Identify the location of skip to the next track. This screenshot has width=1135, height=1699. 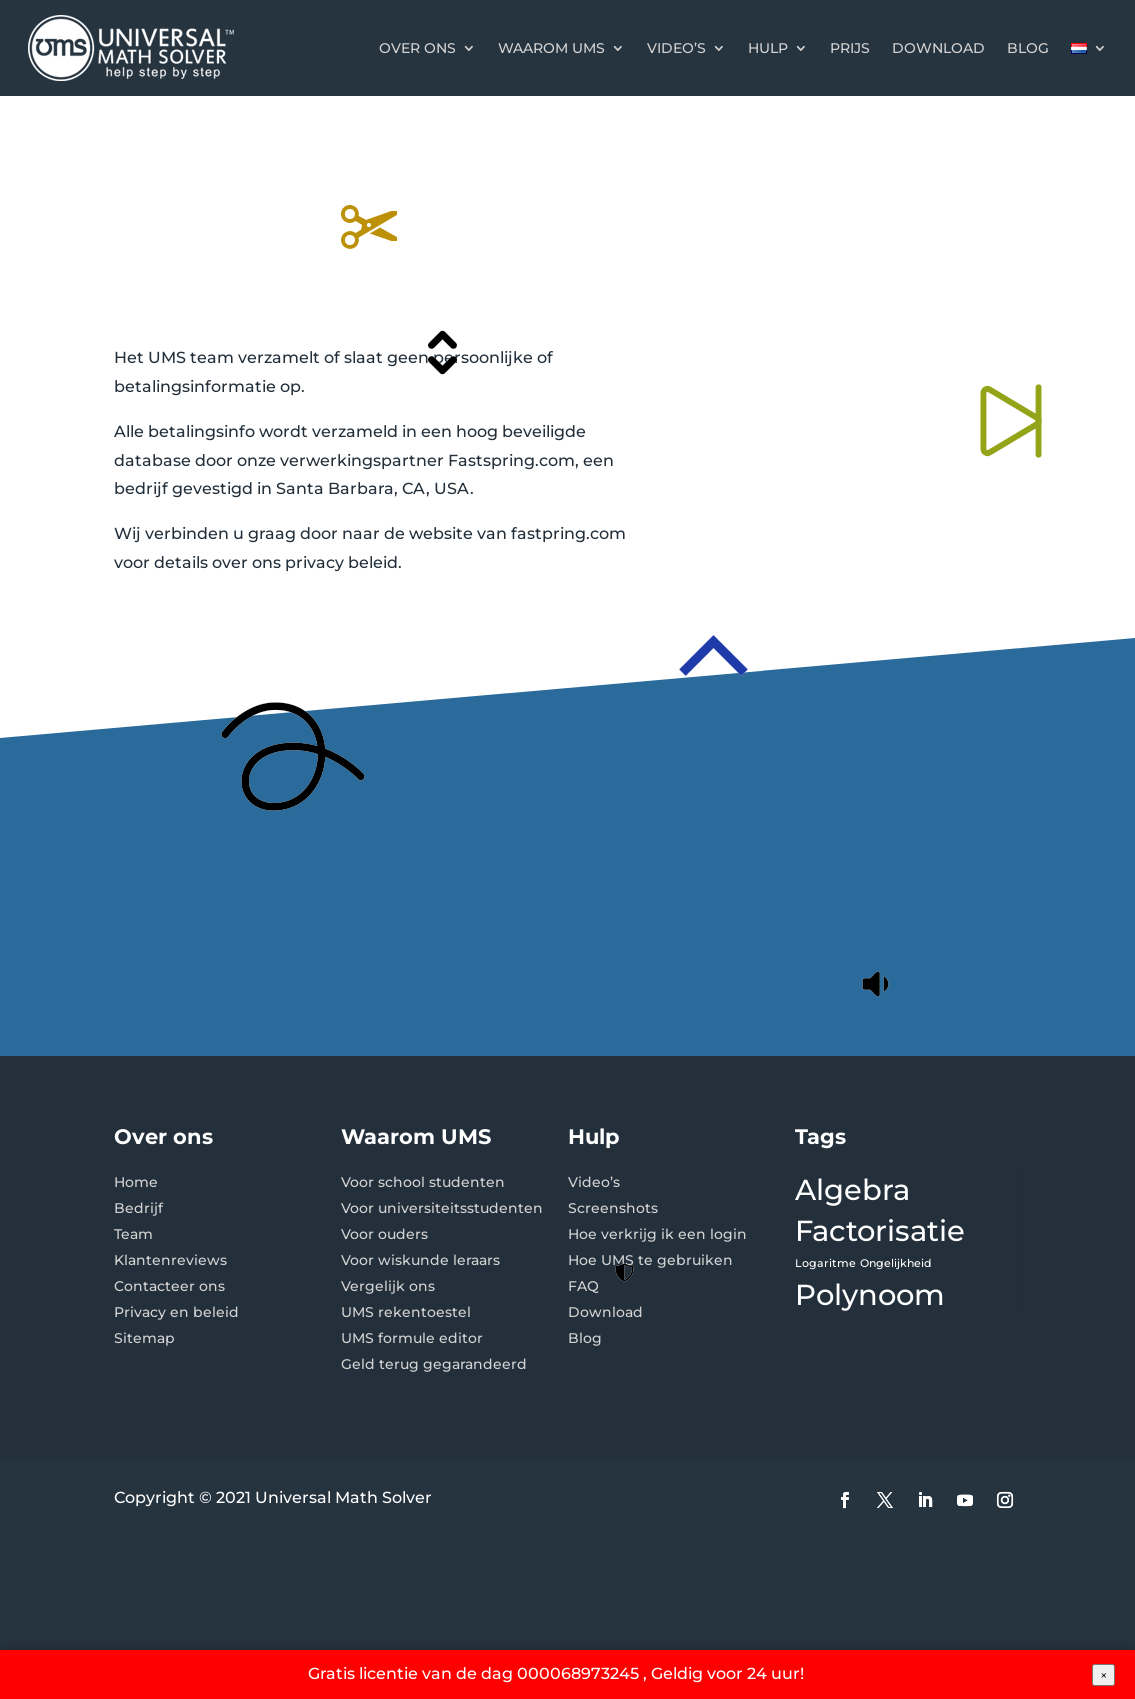
(1011, 421).